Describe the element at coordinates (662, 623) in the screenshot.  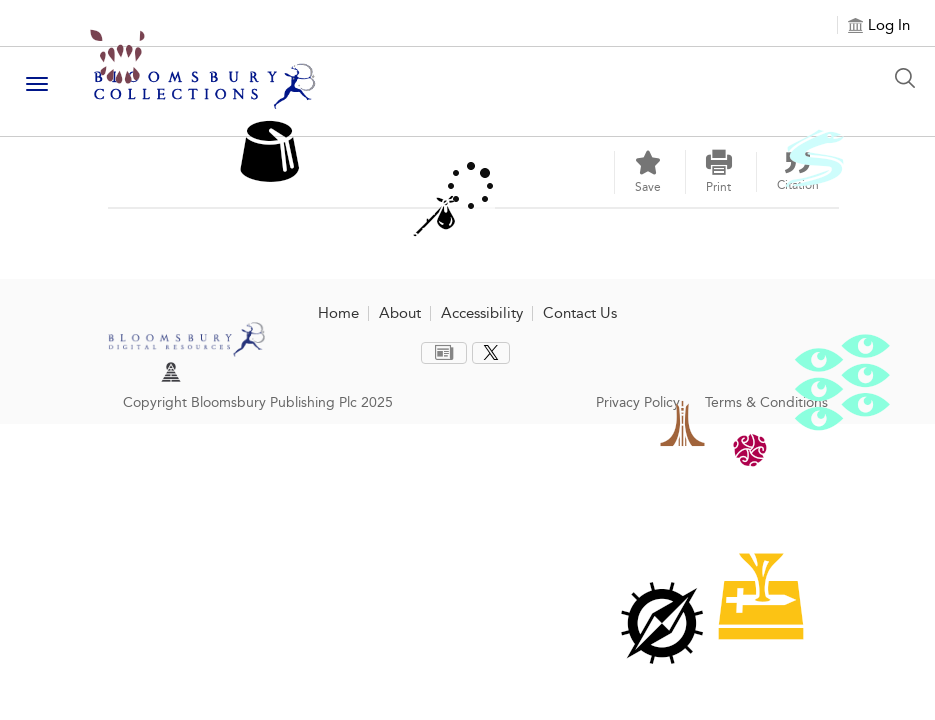
I see `navigate to map or directions` at that location.